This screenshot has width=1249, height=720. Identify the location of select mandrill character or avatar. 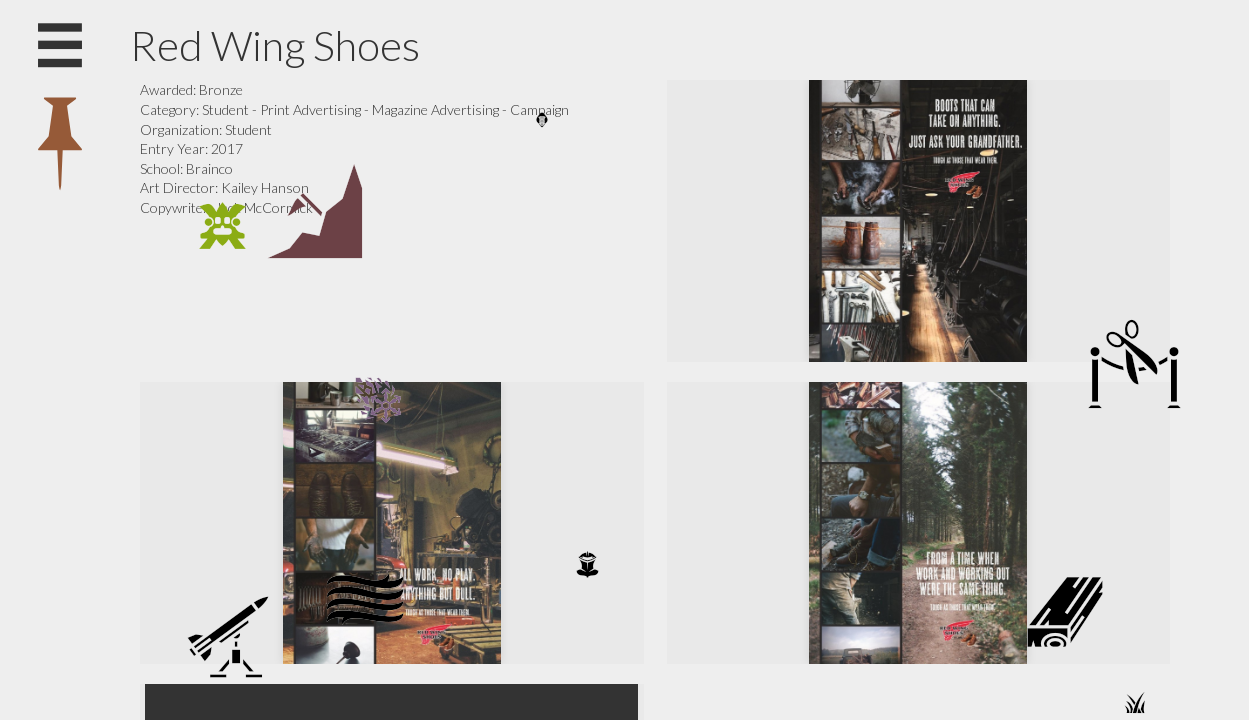
(542, 120).